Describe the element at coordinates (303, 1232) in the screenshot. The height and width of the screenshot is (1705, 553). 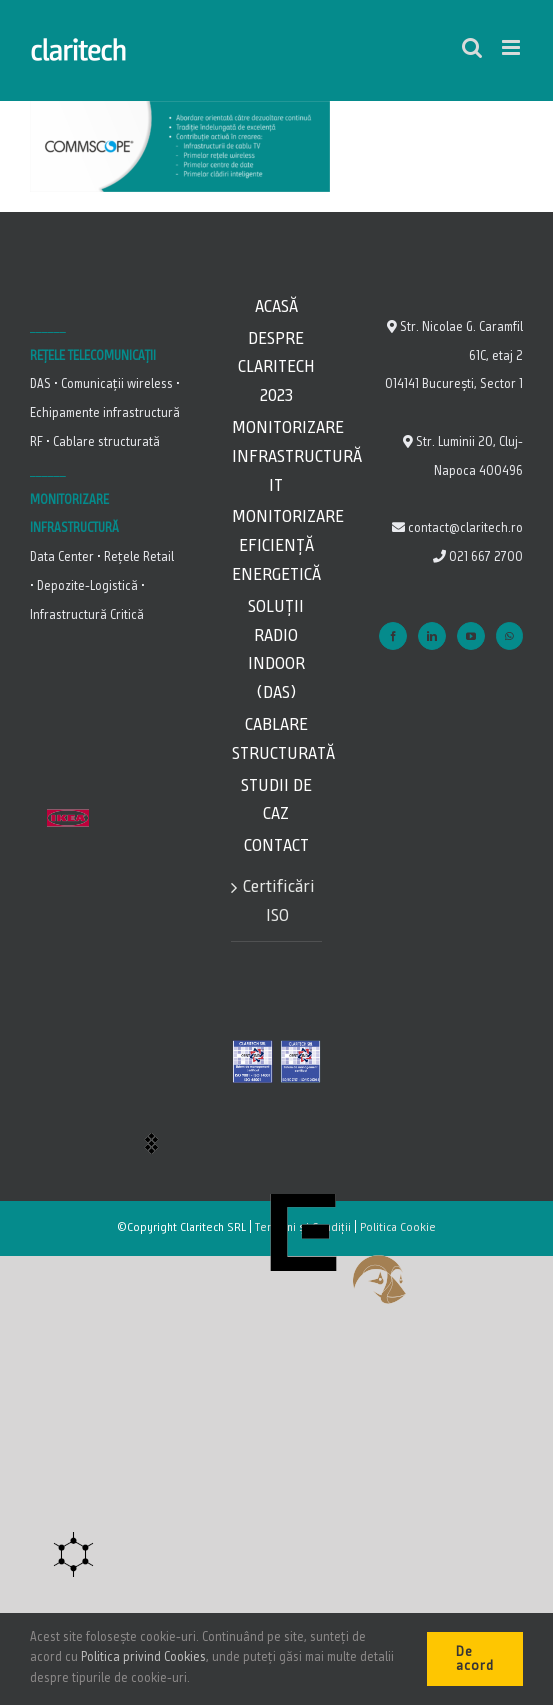
I see `Square Enix company logo` at that location.